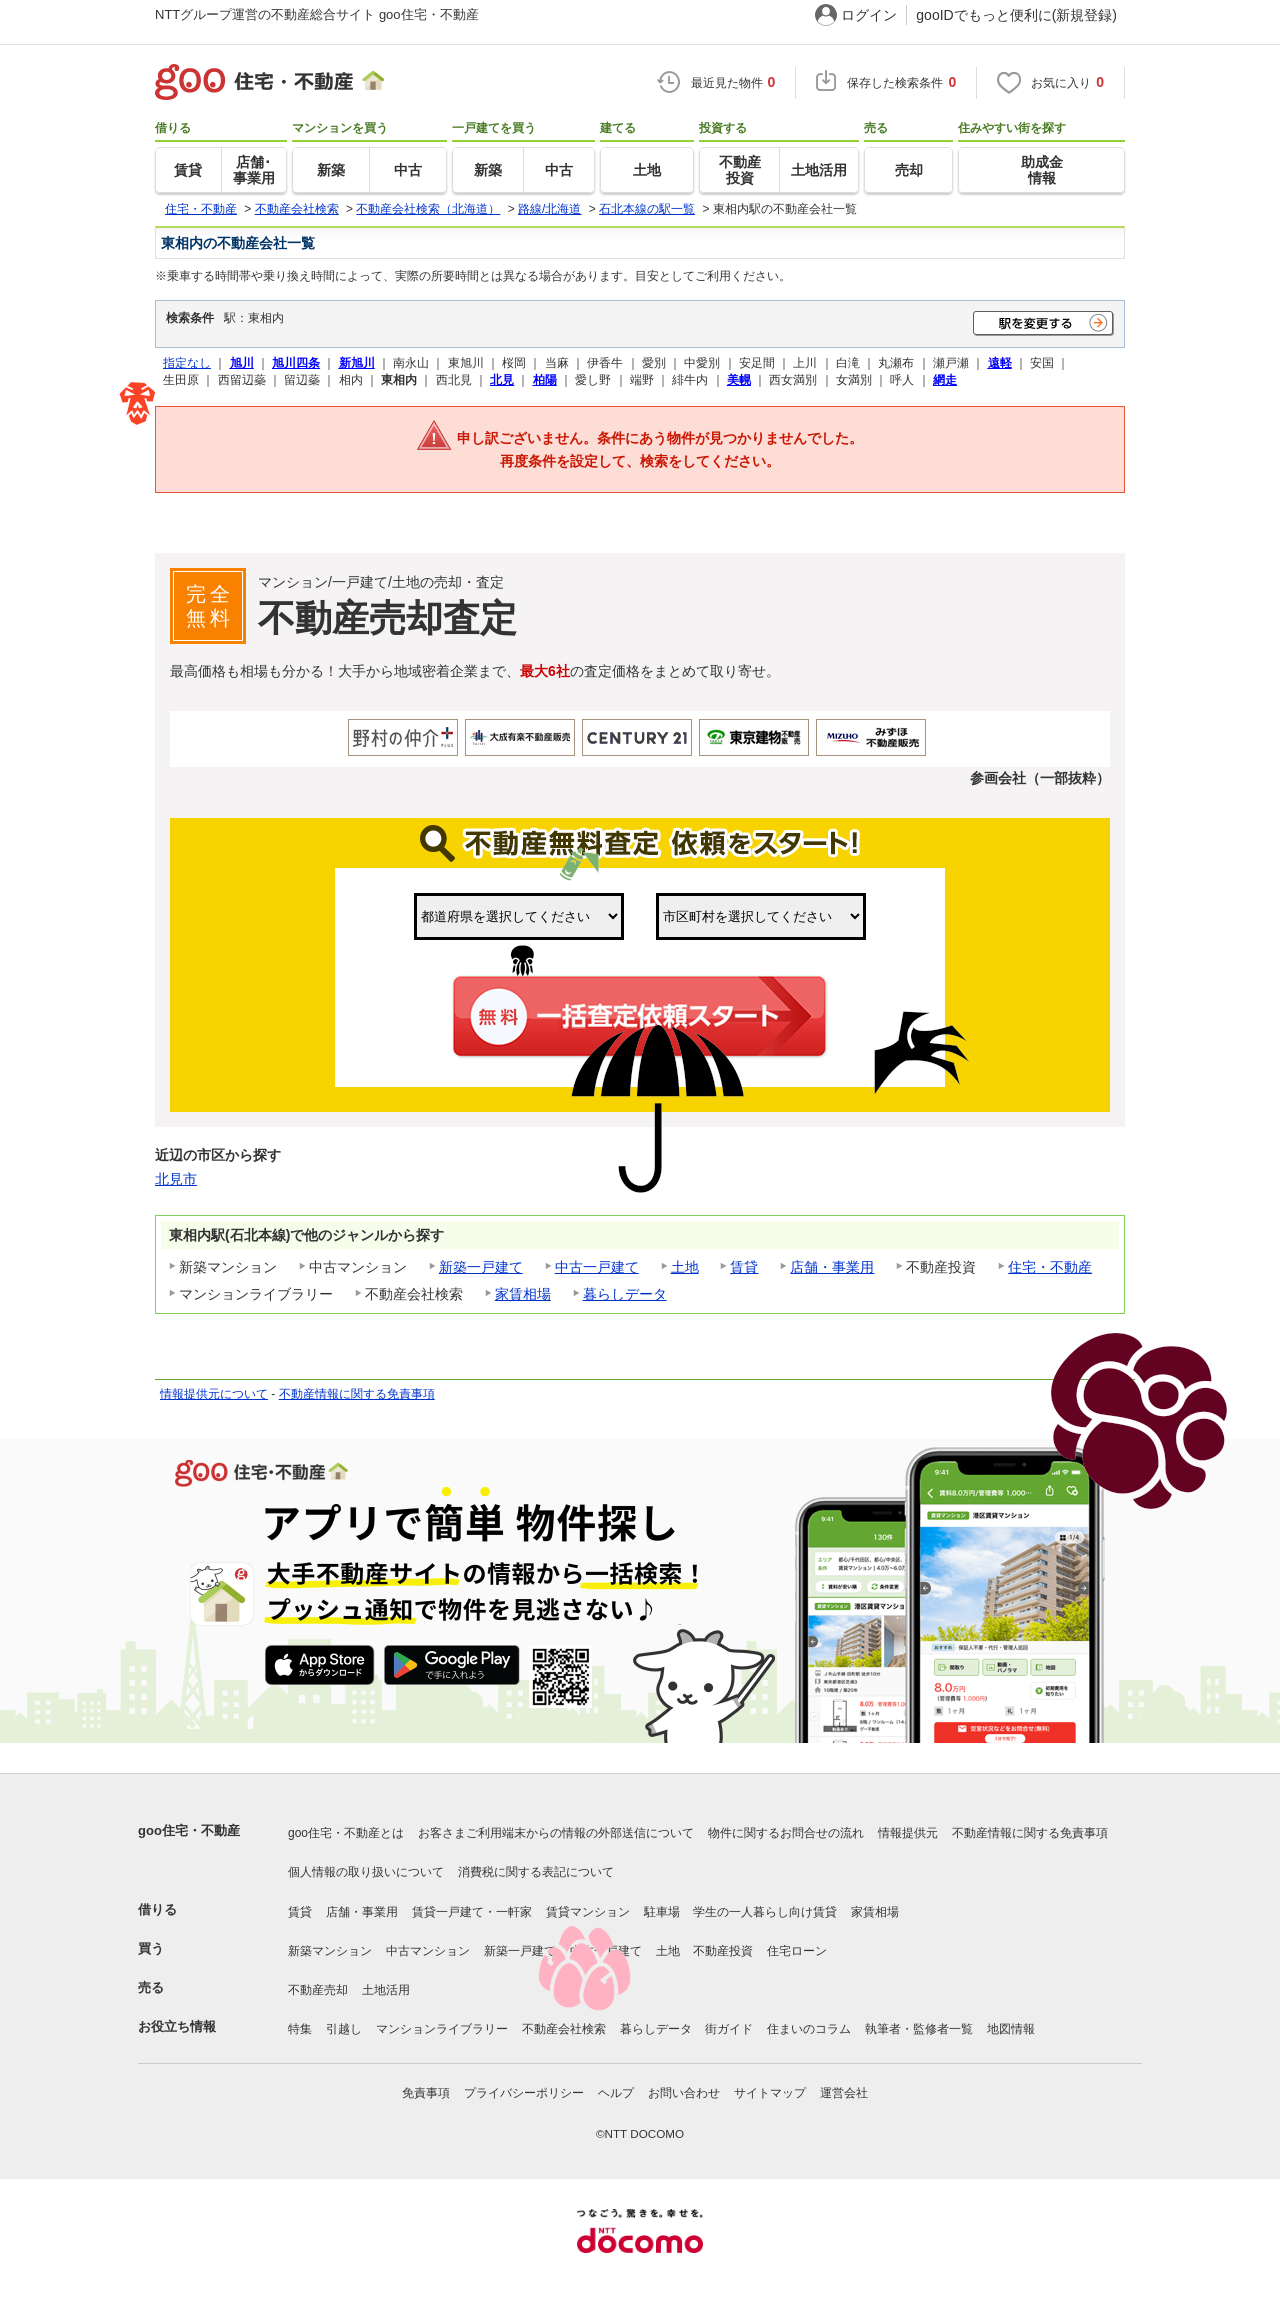  Describe the element at coordinates (522, 961) in the screenshot. I see `select squid or cephalopod character` at that location.